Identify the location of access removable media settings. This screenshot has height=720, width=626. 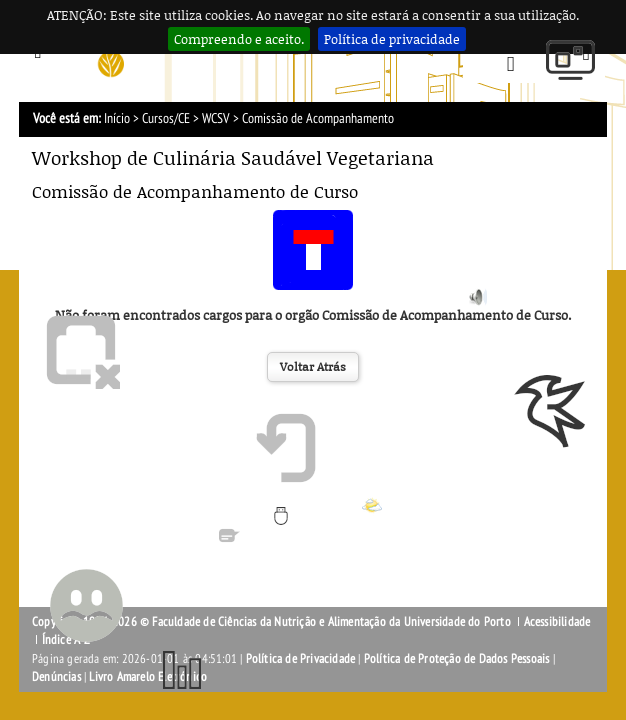
(281, 516).